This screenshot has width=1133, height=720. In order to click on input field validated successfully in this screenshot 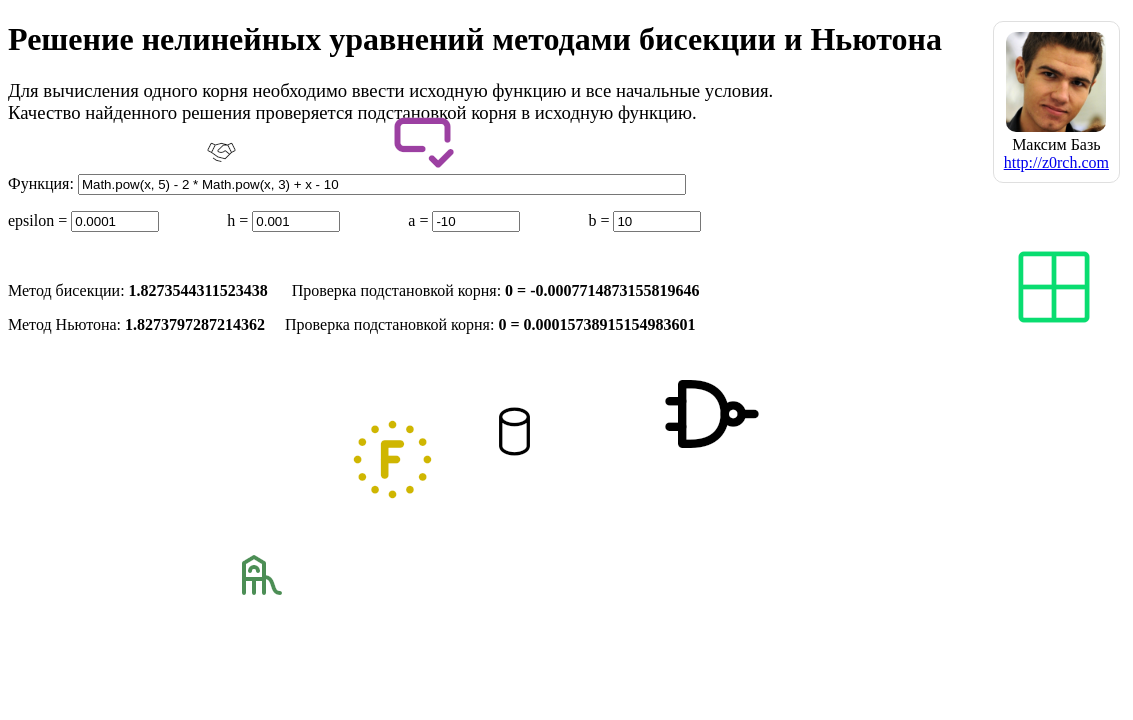, I will do `click(422, 136)`.